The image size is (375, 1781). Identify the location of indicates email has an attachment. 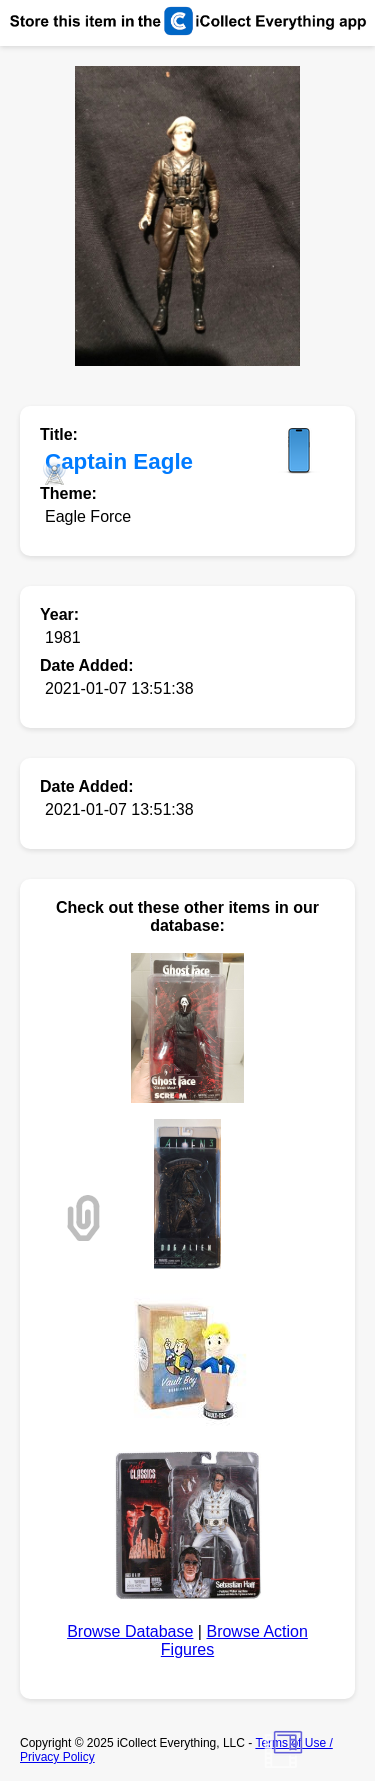
(85, 1218).